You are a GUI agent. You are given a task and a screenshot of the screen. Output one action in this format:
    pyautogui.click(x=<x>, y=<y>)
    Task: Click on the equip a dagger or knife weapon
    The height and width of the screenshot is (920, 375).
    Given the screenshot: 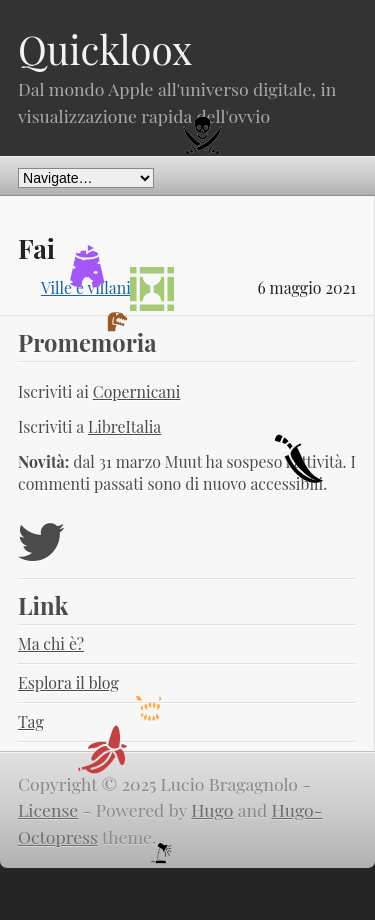 What is the action you would take?
    pyautogui.click(x=299, y=459)
    